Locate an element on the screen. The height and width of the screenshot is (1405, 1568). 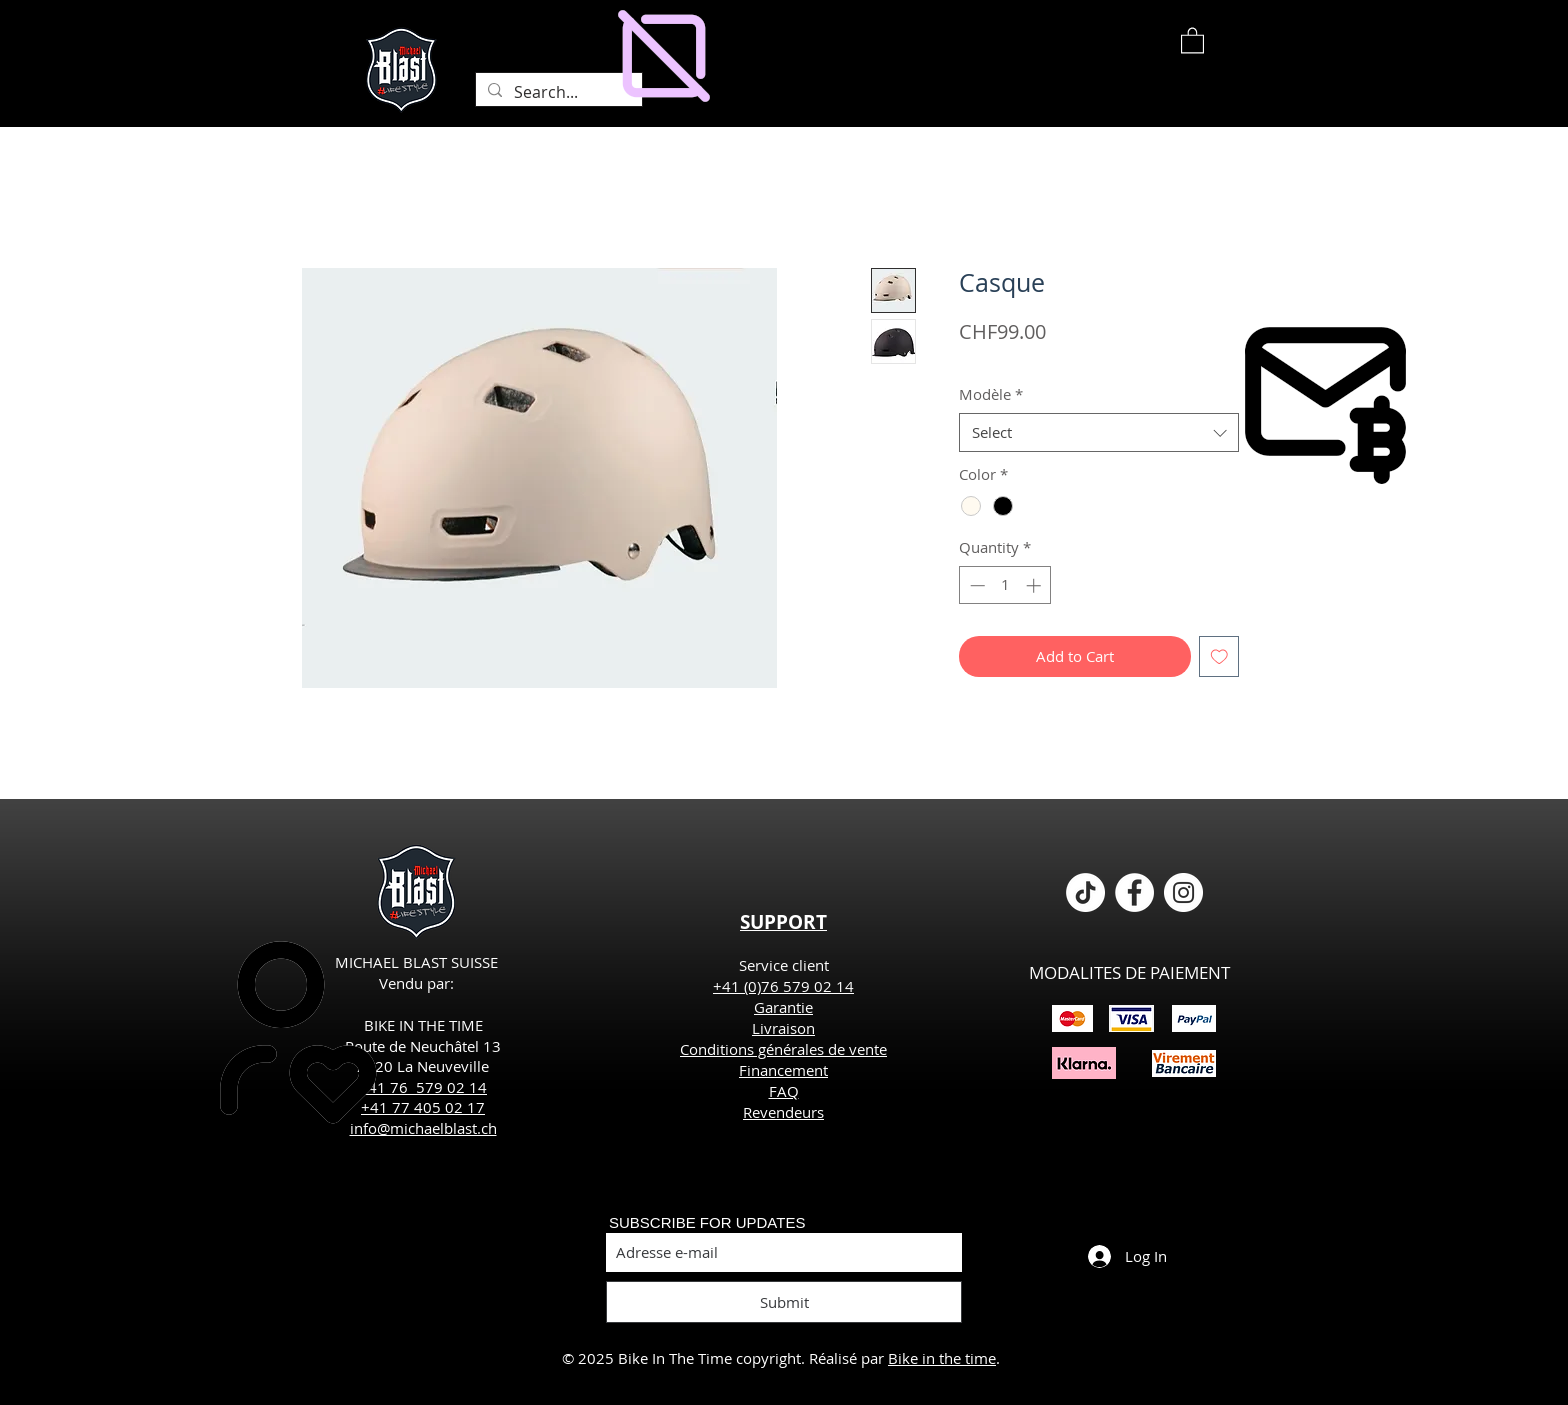
receive bitcoin payment notifications is located at coordinates (1325, 391).